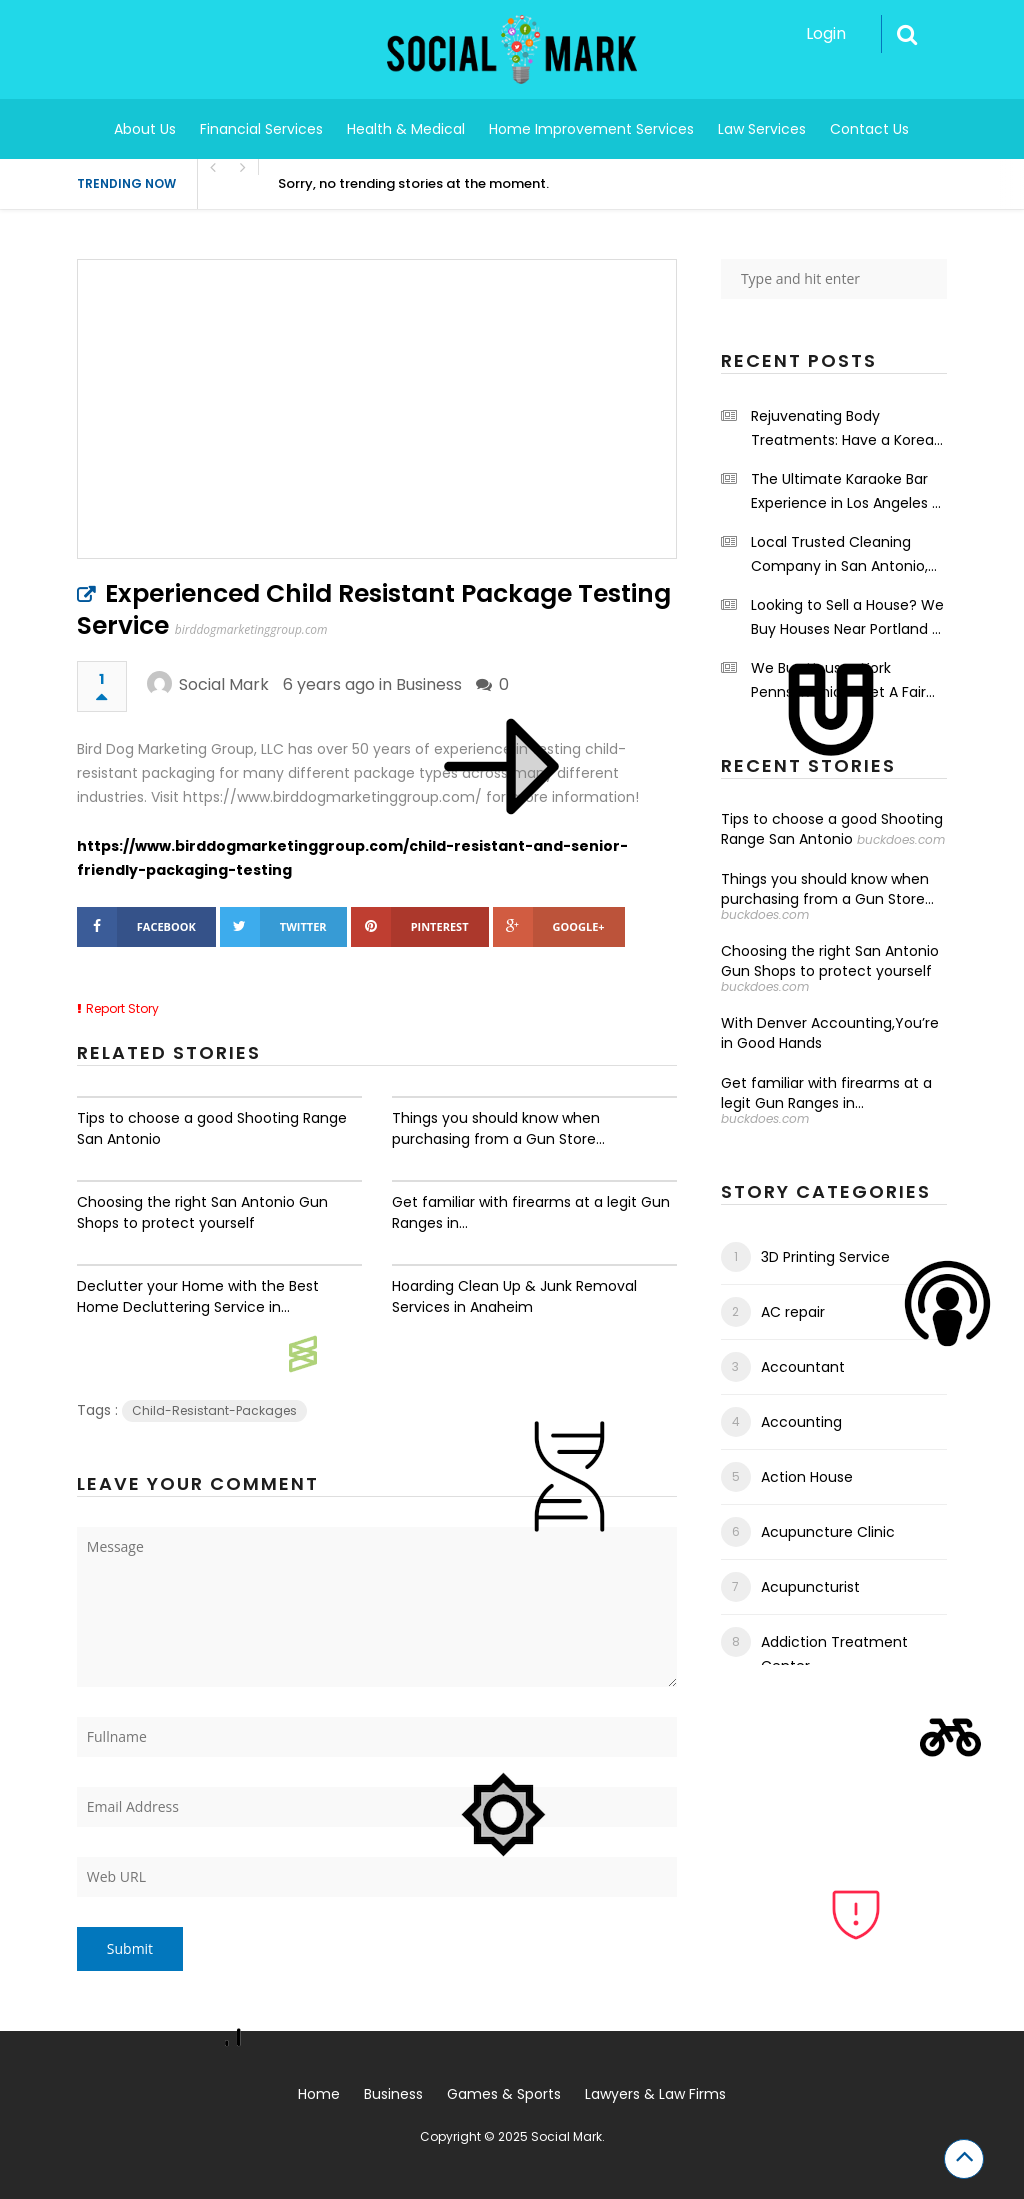 The image size is (1024, 2199). I want to click on open apple podcasts, so click(947, 1303).